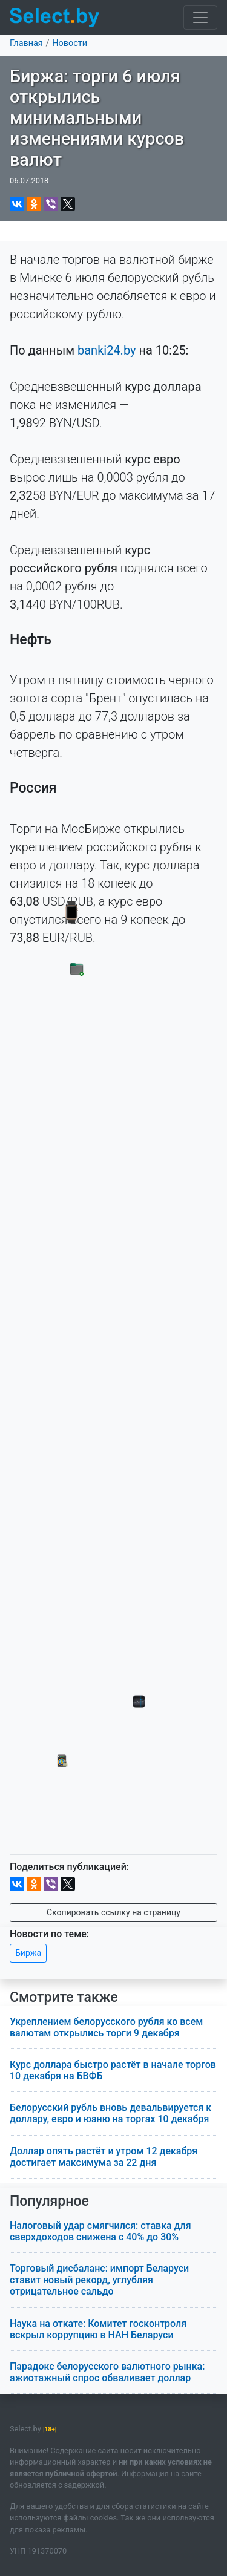 The image size is (227, 2576). I want to click on open the stocks app to view market data, so click(139, 1701).